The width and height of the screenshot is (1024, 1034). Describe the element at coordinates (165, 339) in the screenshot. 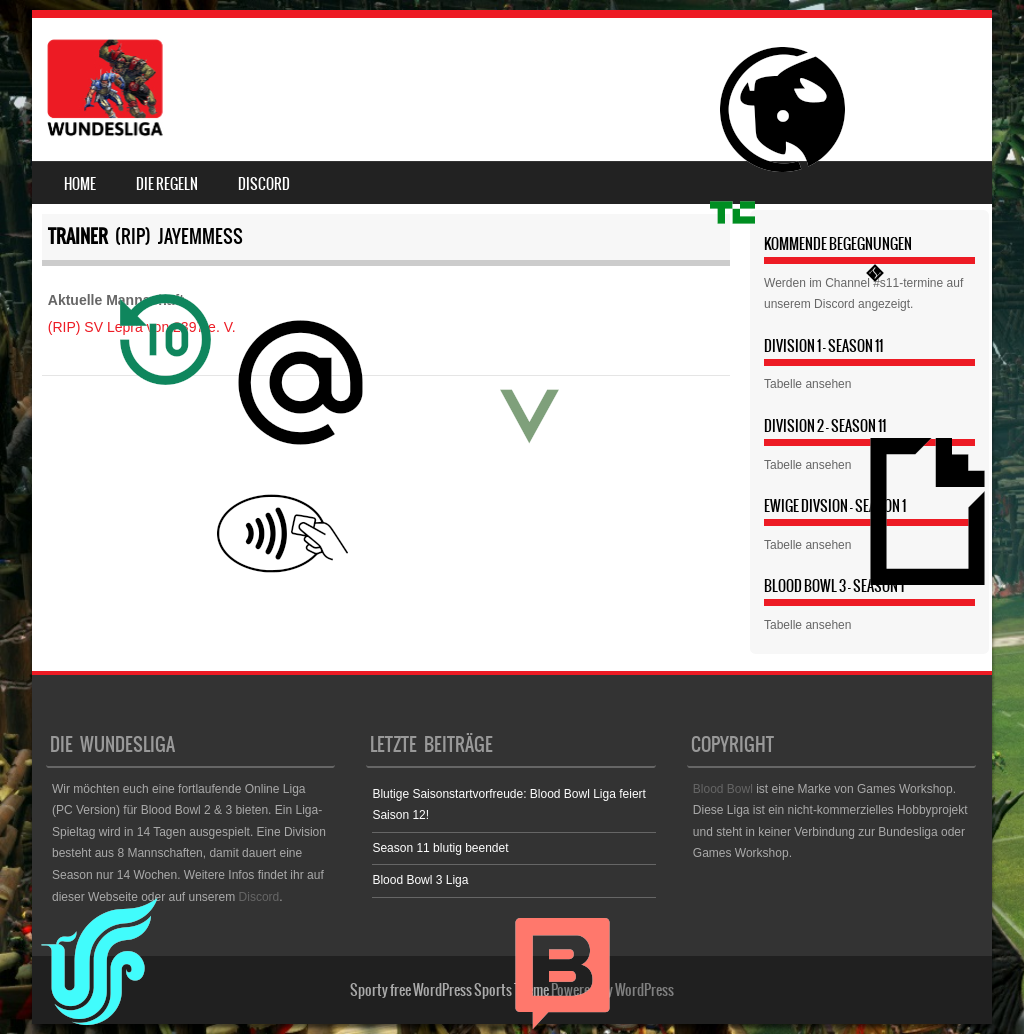

I see `skip back 10 seconds in media playback` at that location.